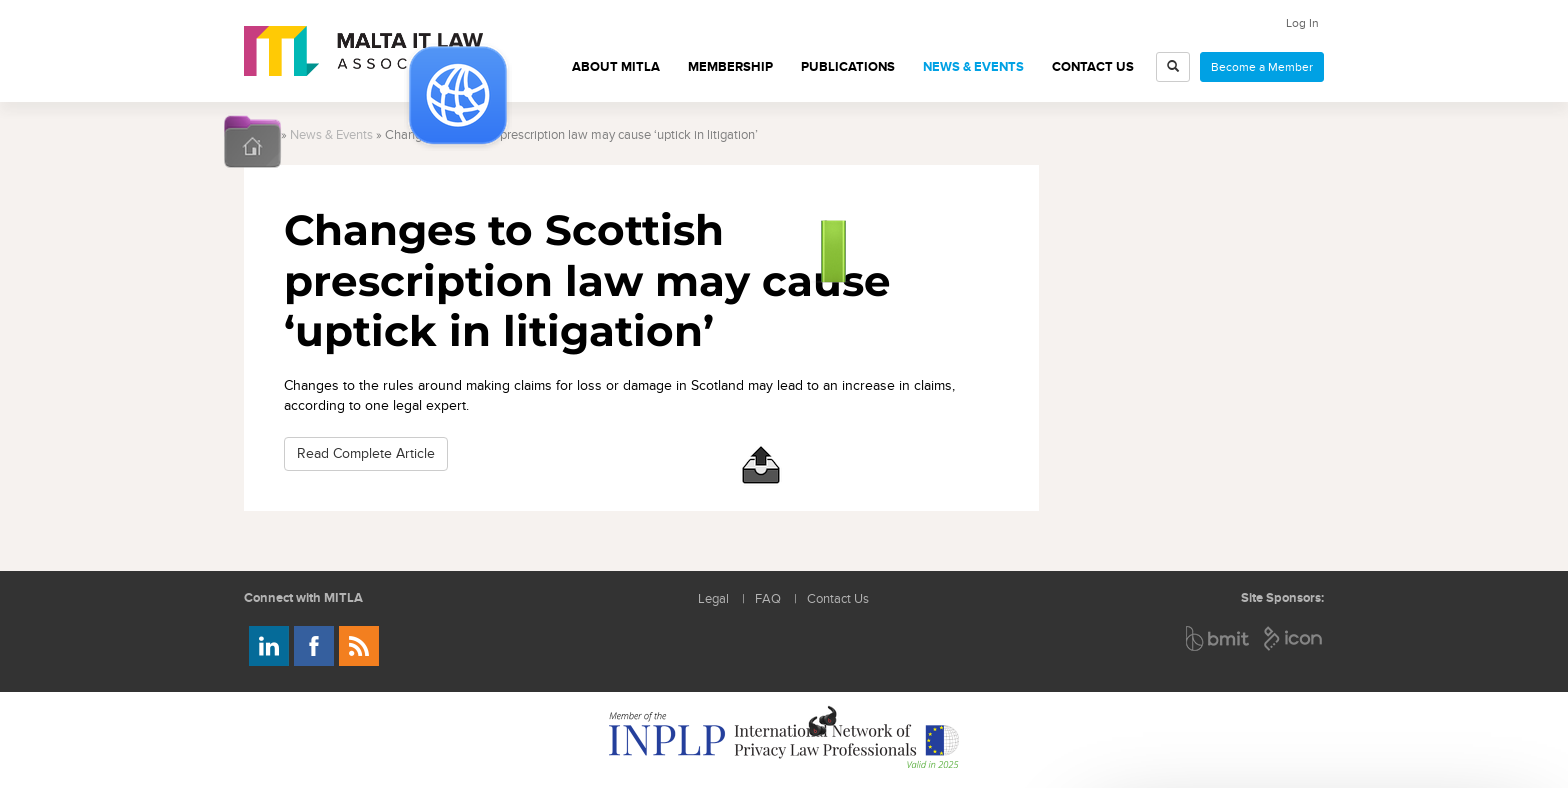  Describe the element at coordinates (252, 141) in the screenshot. I see `access your home folder` at that location.